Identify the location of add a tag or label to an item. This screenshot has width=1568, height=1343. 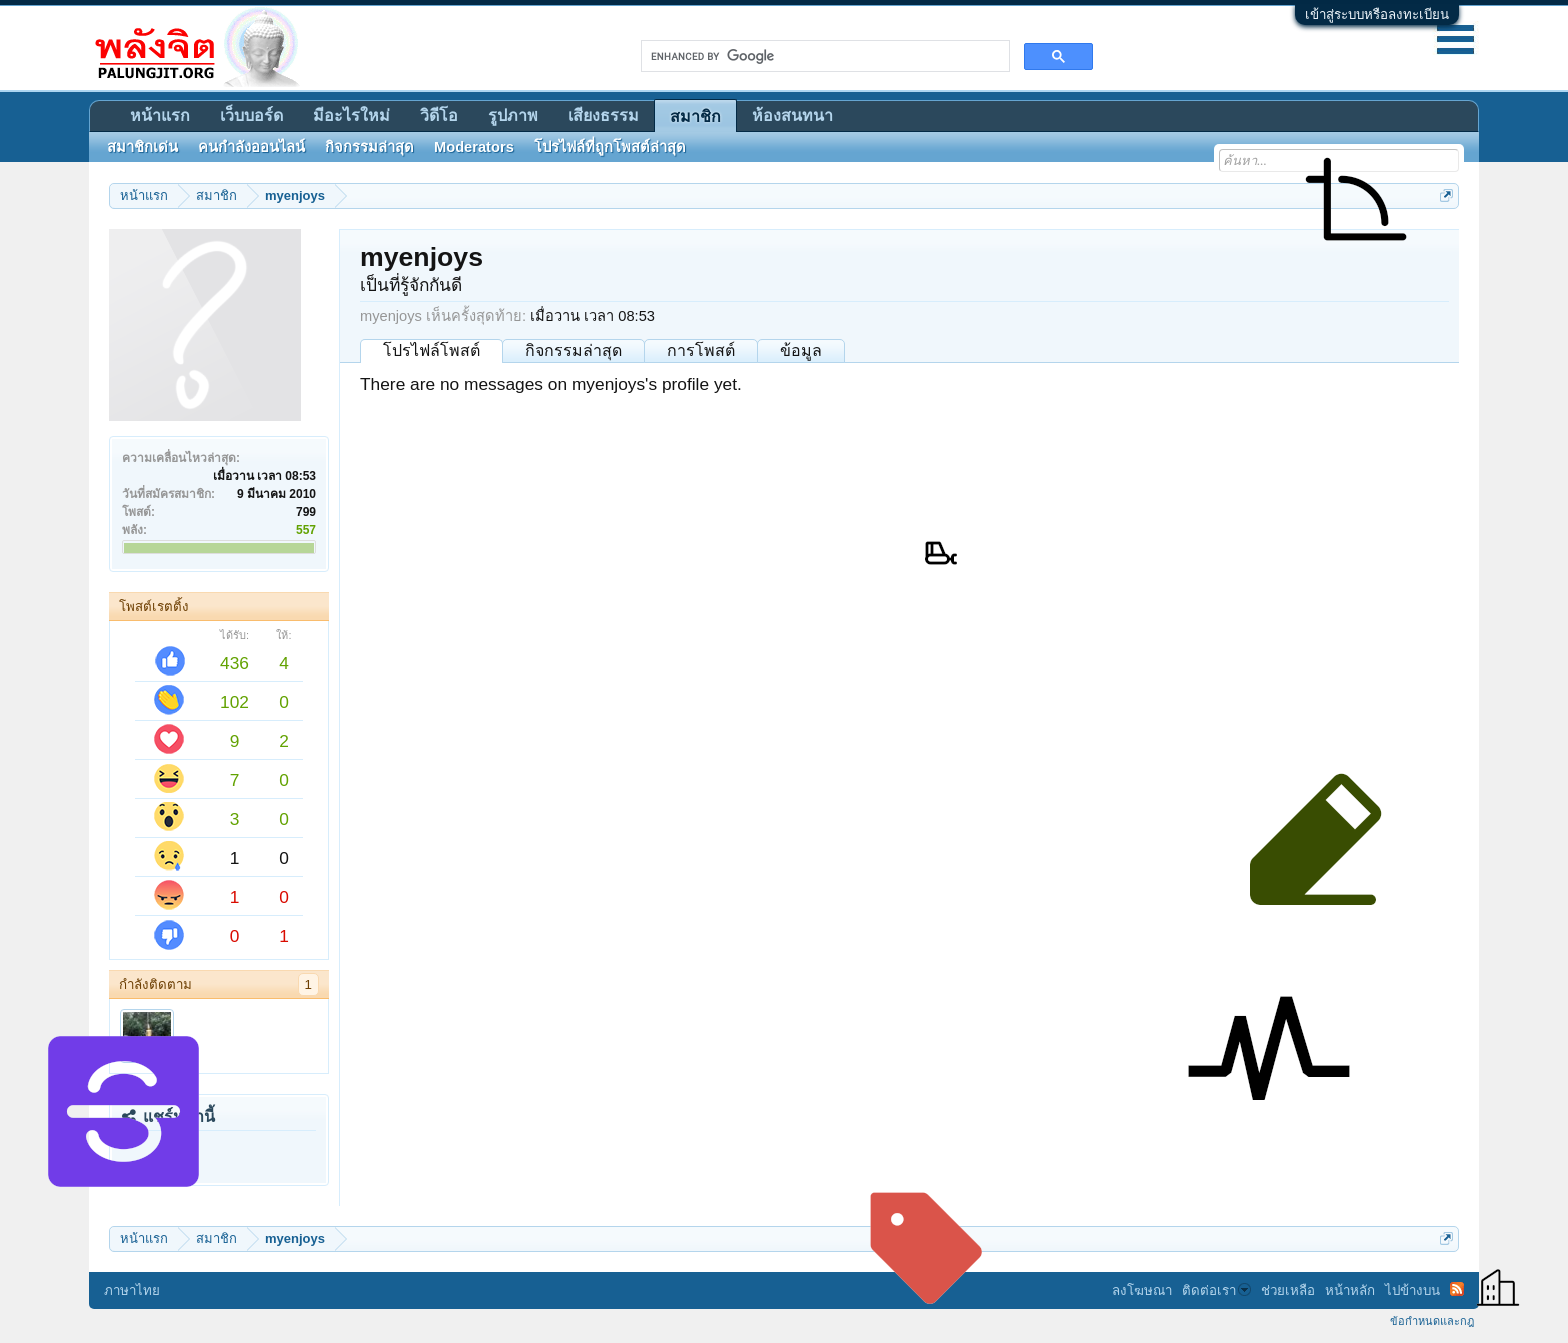
(920, 1242).